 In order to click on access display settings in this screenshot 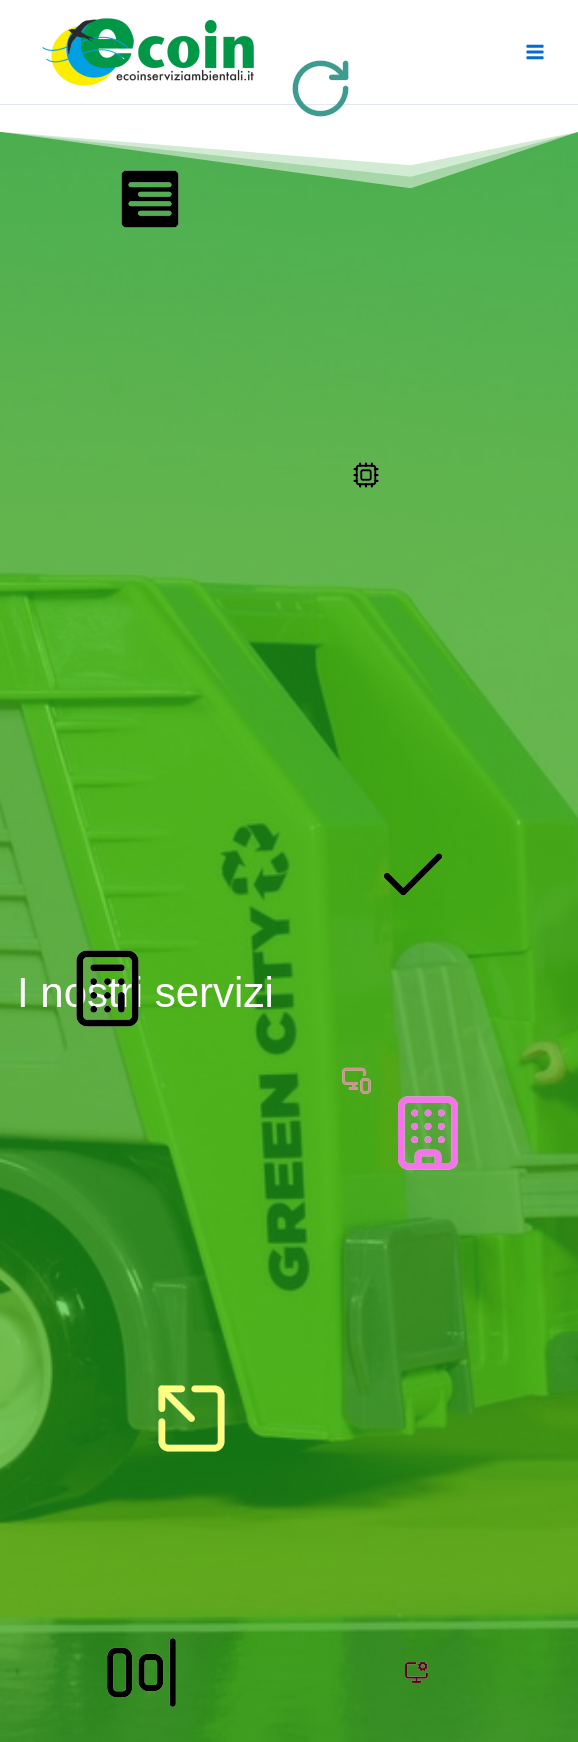, I will do `click(416, 1672)`.